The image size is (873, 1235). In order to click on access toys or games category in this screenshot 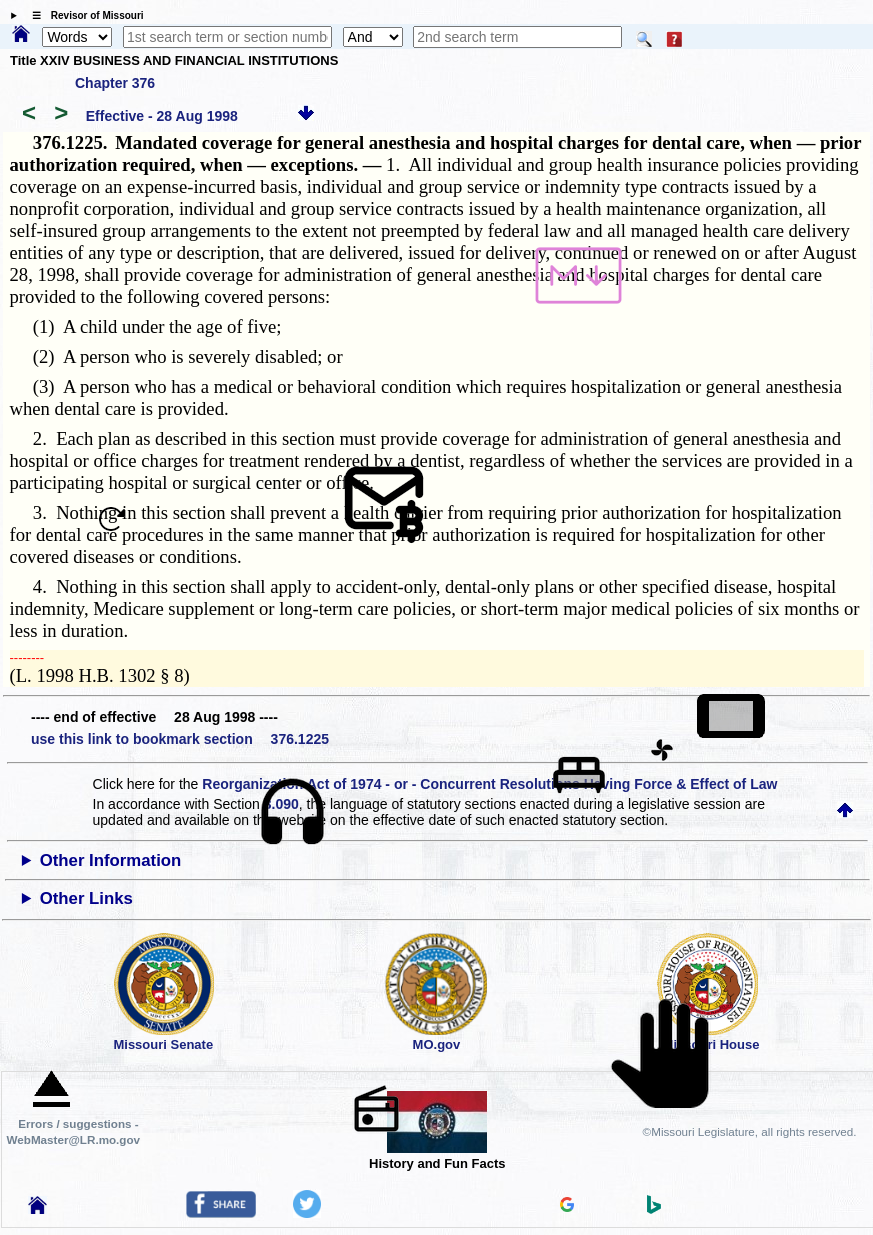, I will do `click(662, 750)`.